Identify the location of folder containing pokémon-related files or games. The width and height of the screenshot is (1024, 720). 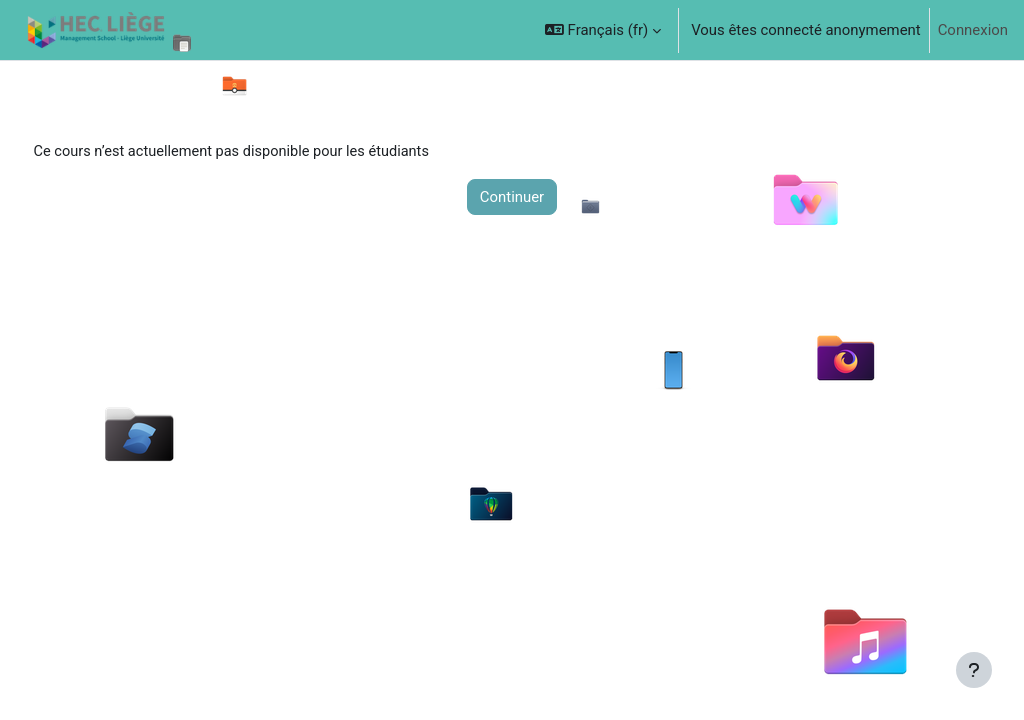
(234, 86).